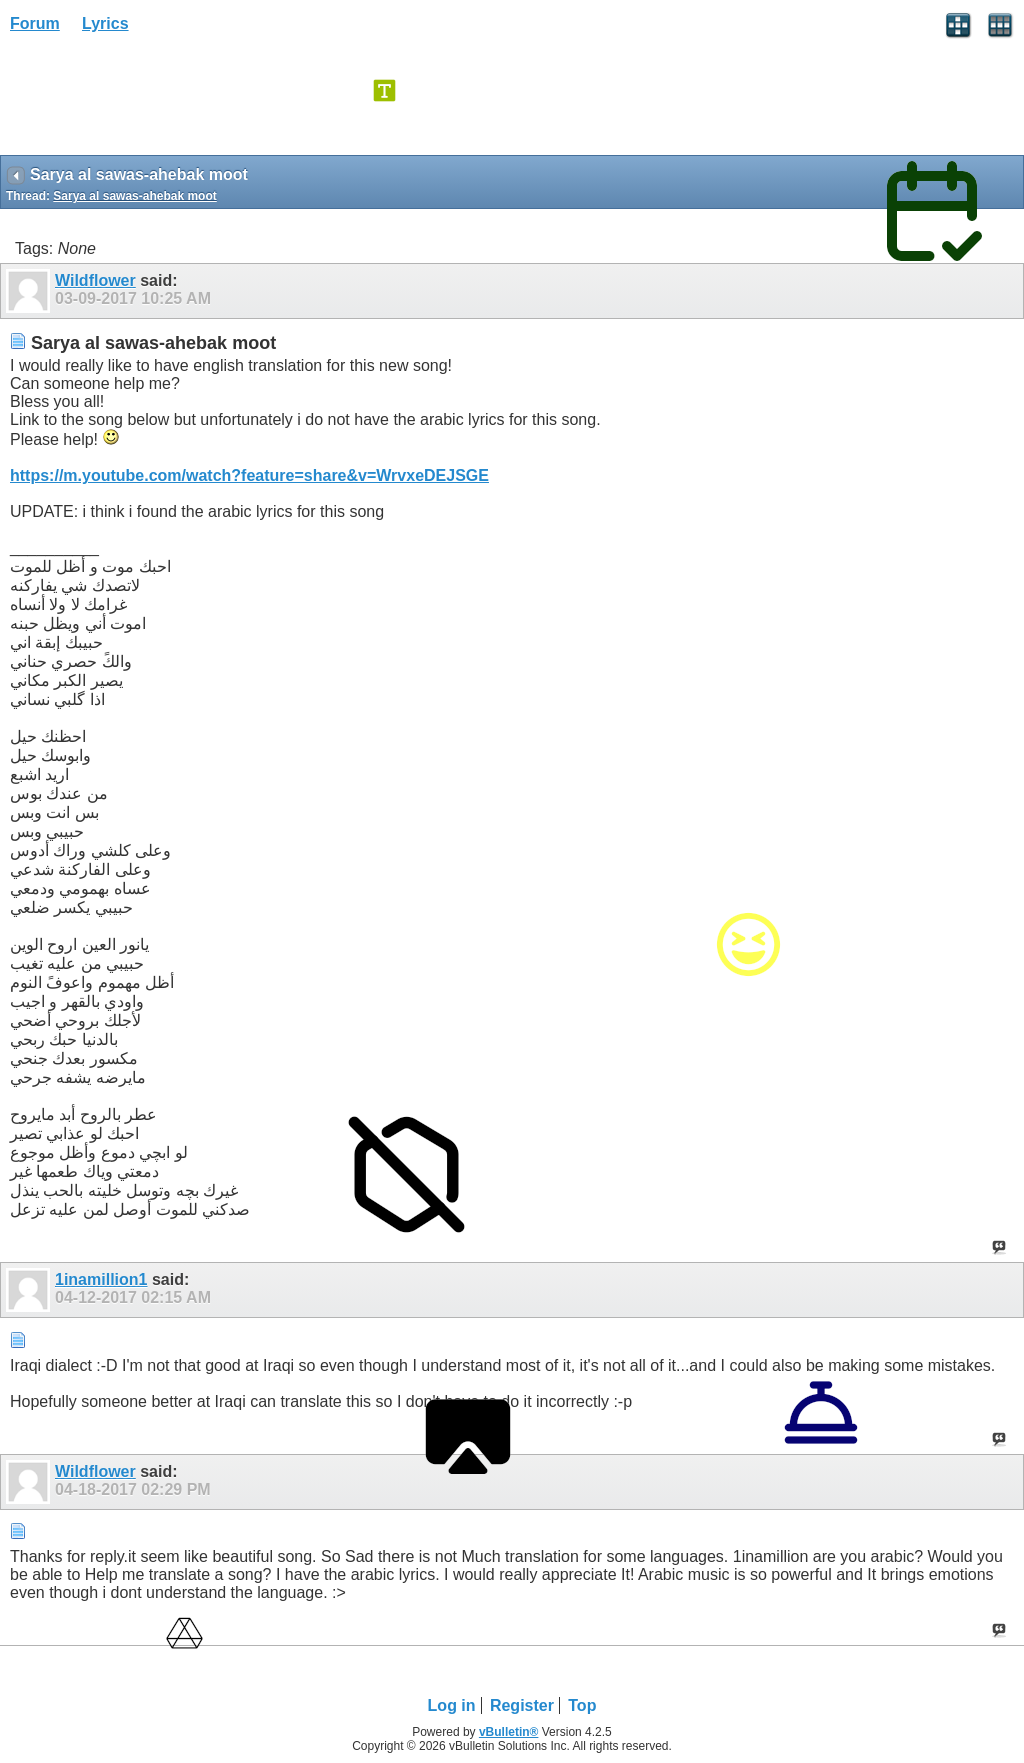  Describe the element at coordinates (748, 944) in the screenshot. I see `react with a laughing emoji` at that location.